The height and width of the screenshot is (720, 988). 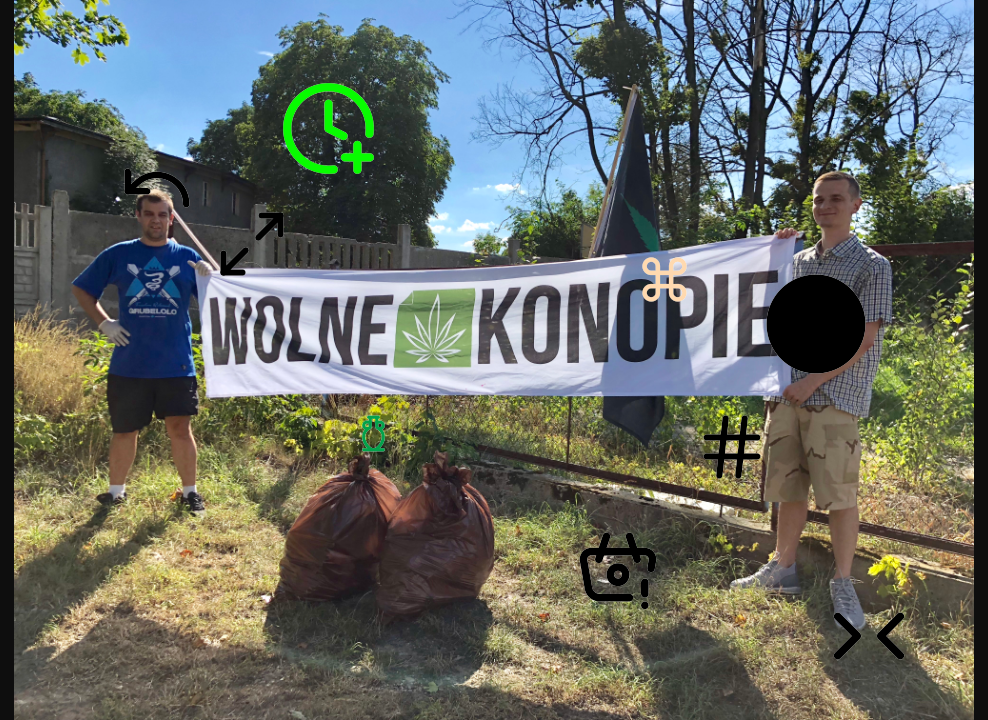 I want to click on collapse or minimize a panel, so click(x=869, y=636).